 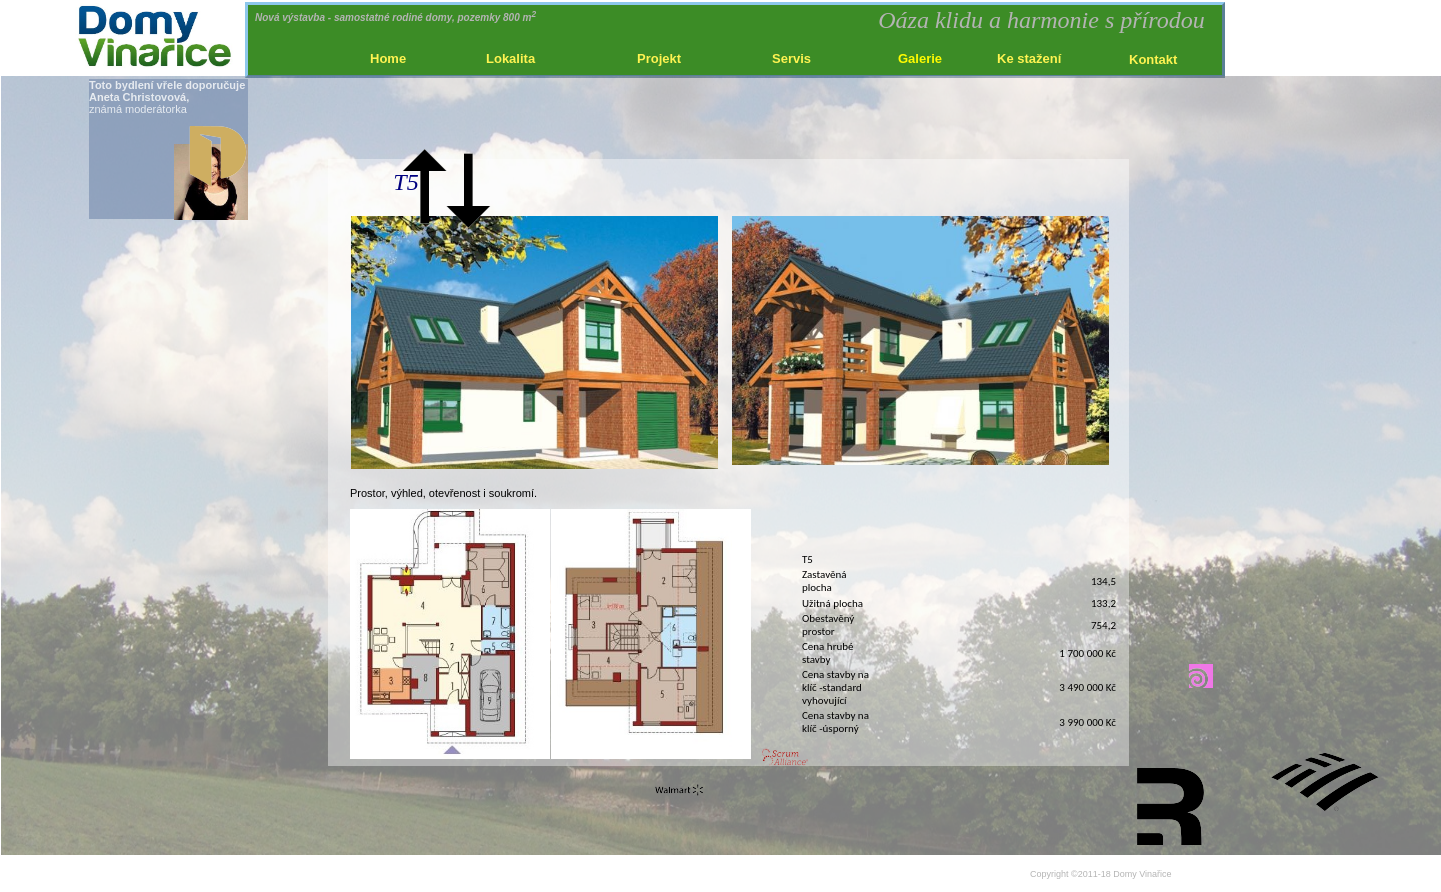 What do you see at coordinates (446, 188) in the screenshot?
I see `sort items in ascending or descending order` at bounding box center [446, 188].